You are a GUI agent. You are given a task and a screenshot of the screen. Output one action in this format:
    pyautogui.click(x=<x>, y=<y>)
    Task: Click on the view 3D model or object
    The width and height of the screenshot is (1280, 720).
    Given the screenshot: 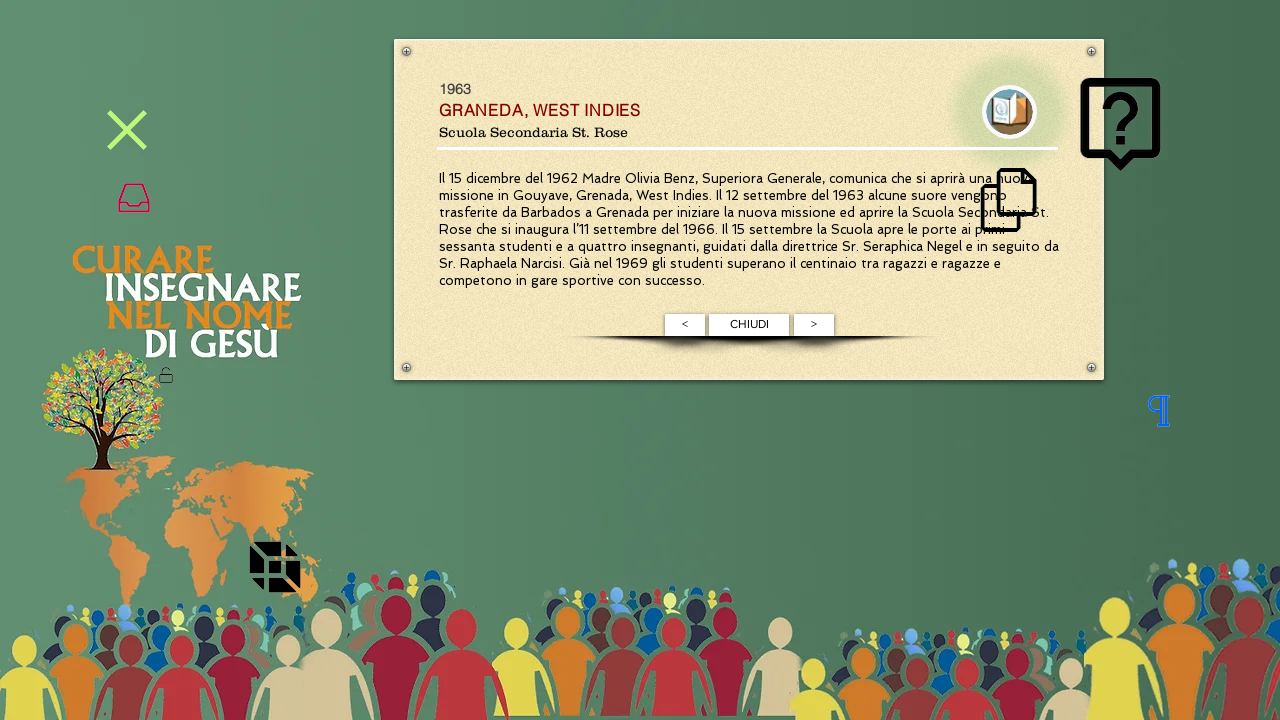 What is the action you would take?
    pyautogui.click(x=275, y=567)
    